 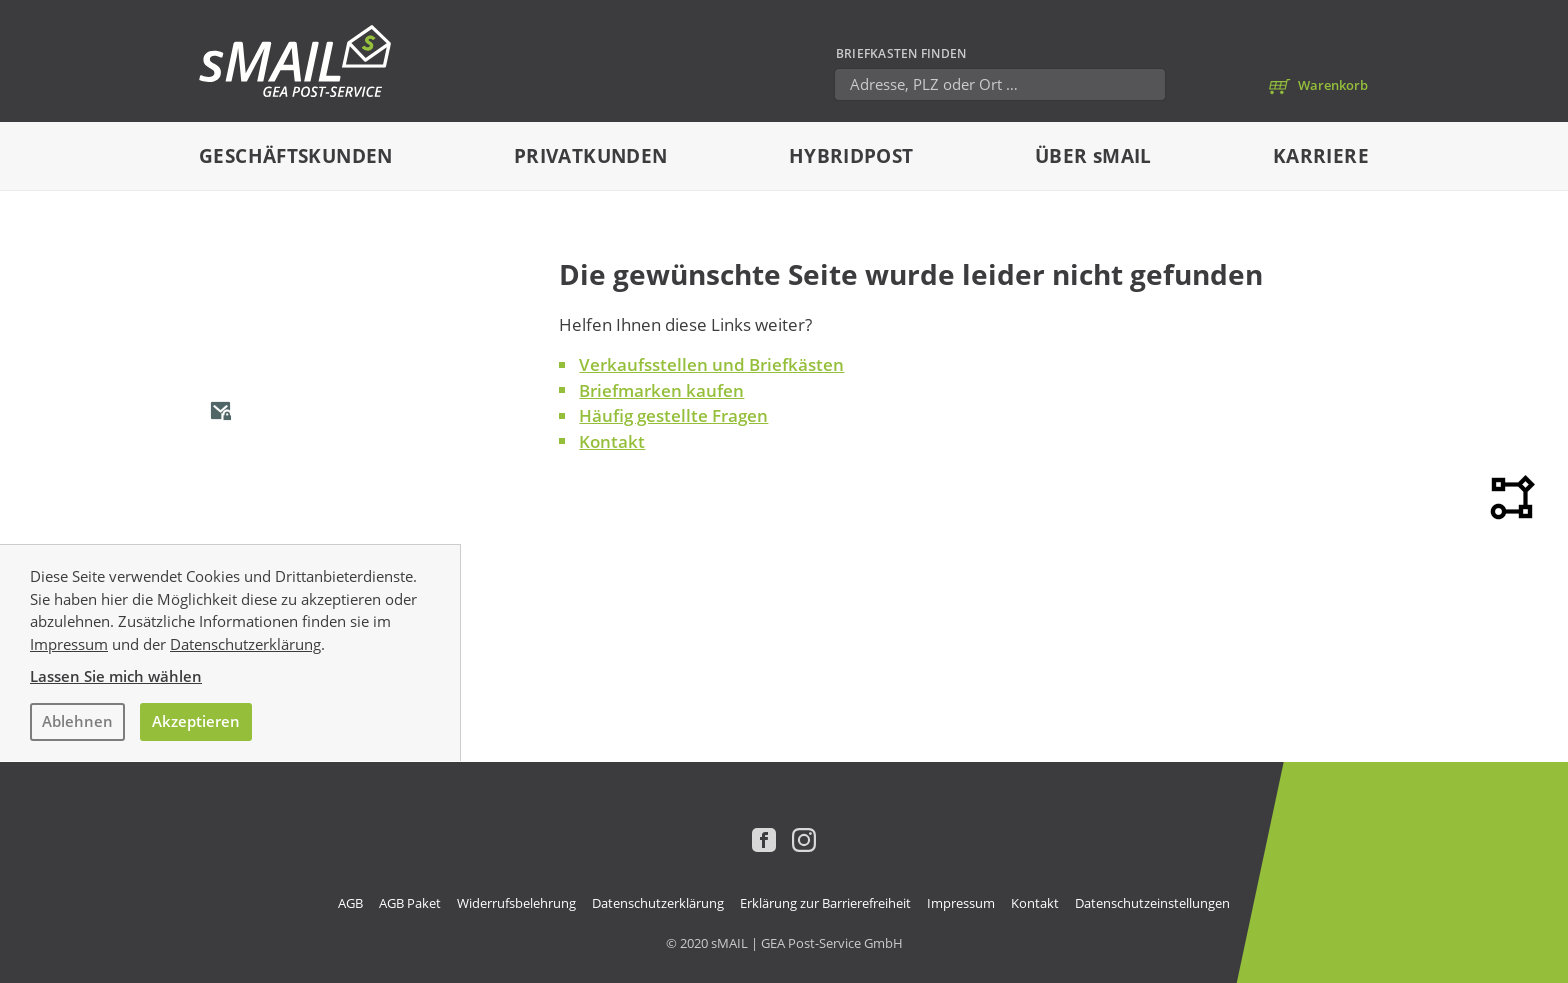 I want to click on secure or encrypted email, so click(x=220, y=410).